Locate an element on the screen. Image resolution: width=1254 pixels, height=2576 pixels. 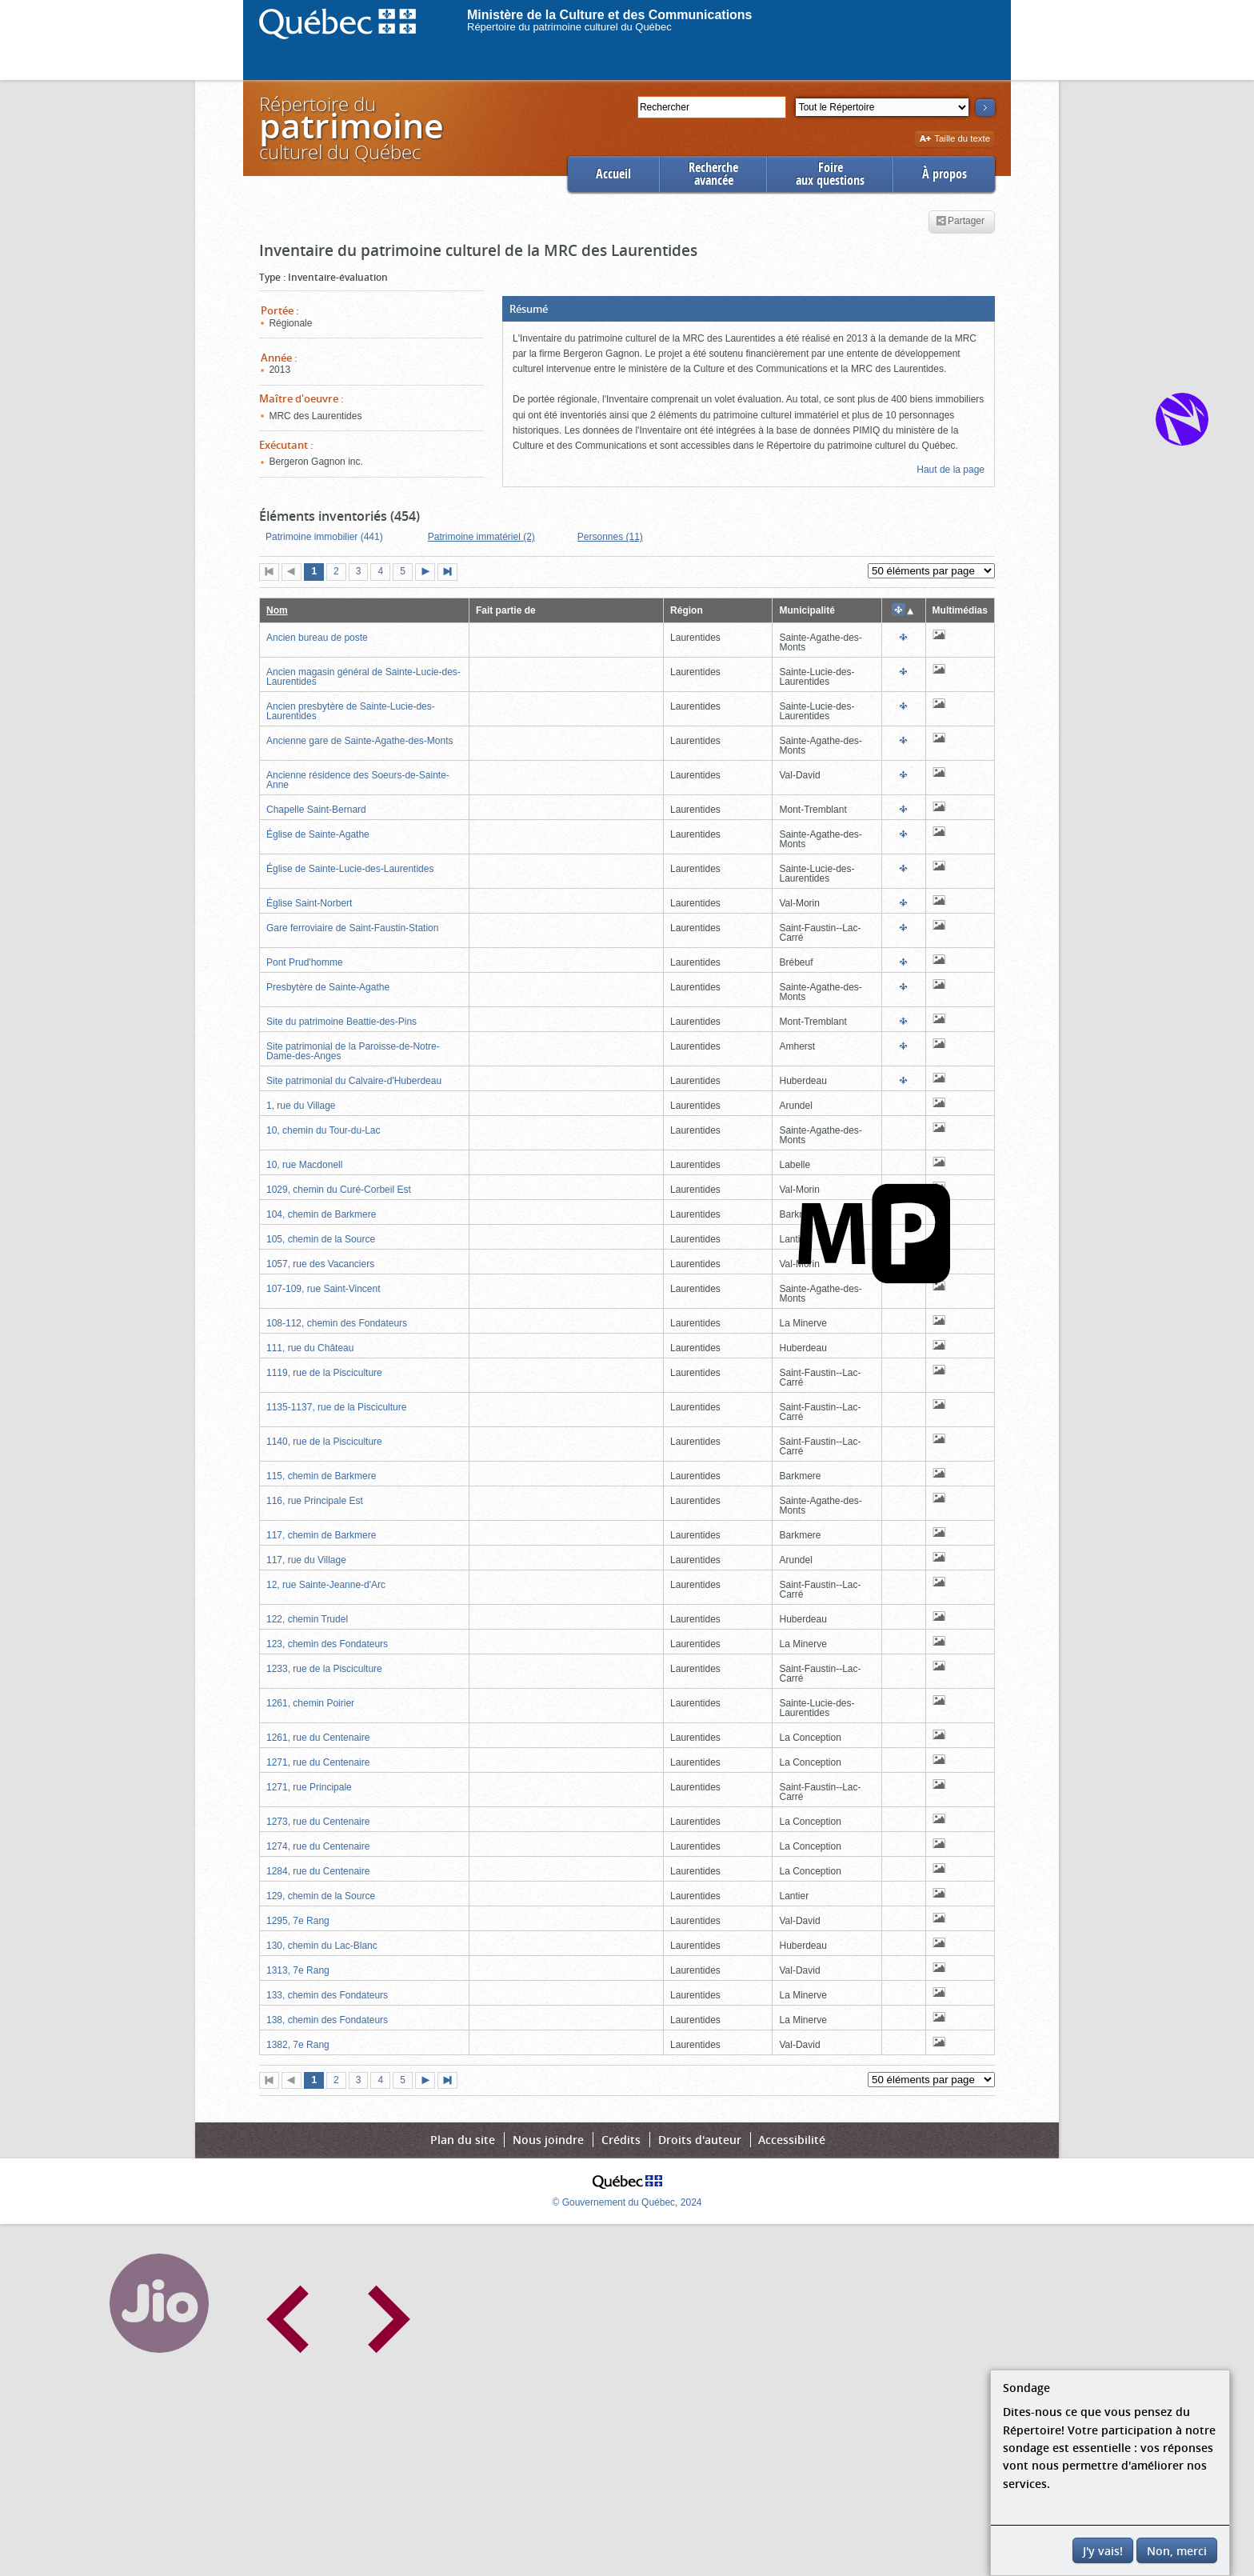
macports package manager logo is located at coordinates (874, 1234).